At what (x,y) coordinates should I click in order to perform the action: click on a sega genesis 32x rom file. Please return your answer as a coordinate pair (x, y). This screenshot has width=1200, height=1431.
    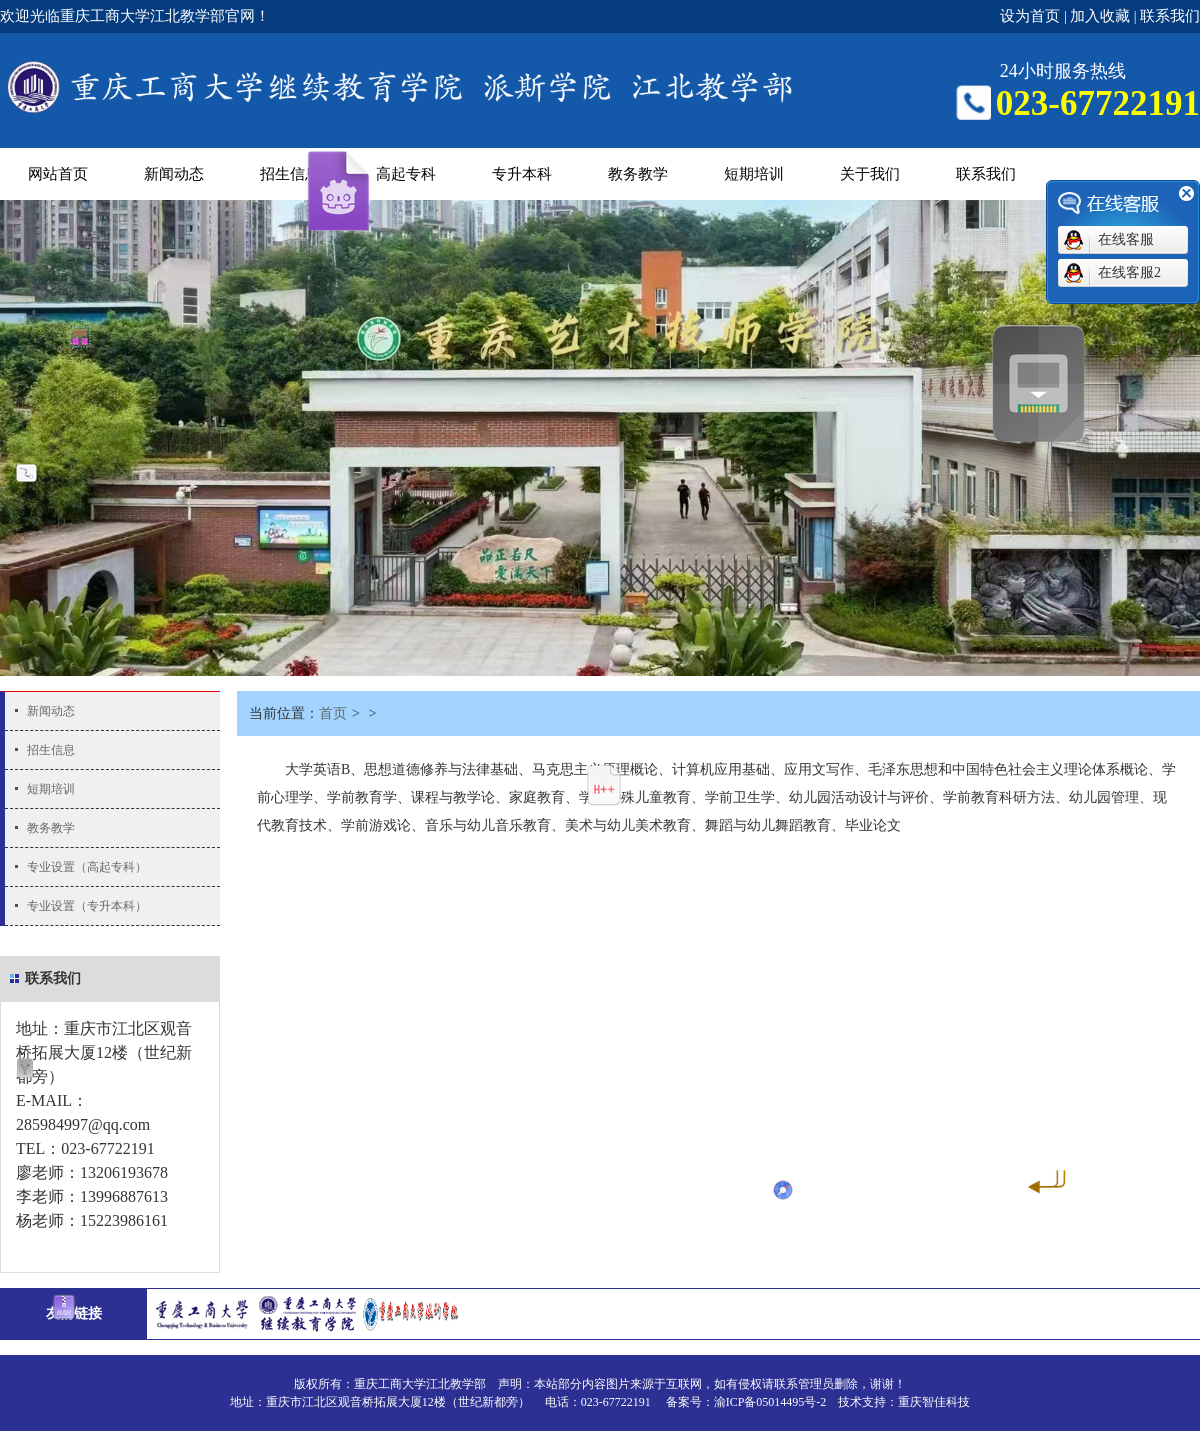
    Looking at the image, I should click on (1038, 383).